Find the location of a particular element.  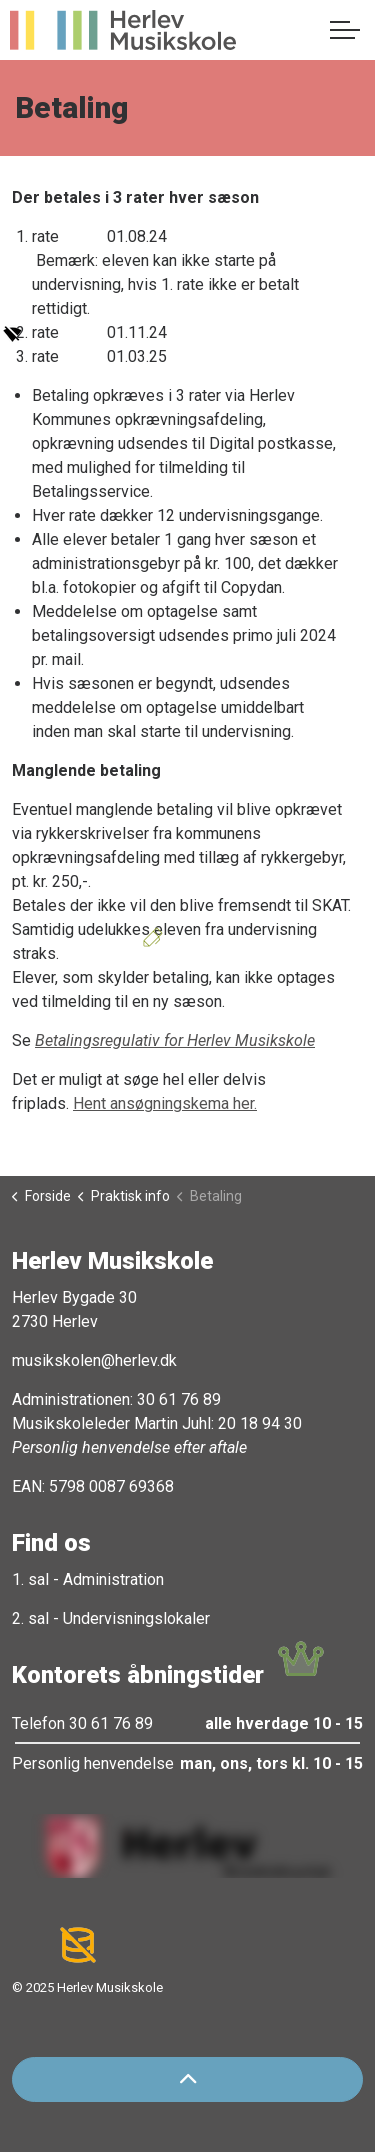

database connection unavailable or offline is located at coordinates (78, 1945).